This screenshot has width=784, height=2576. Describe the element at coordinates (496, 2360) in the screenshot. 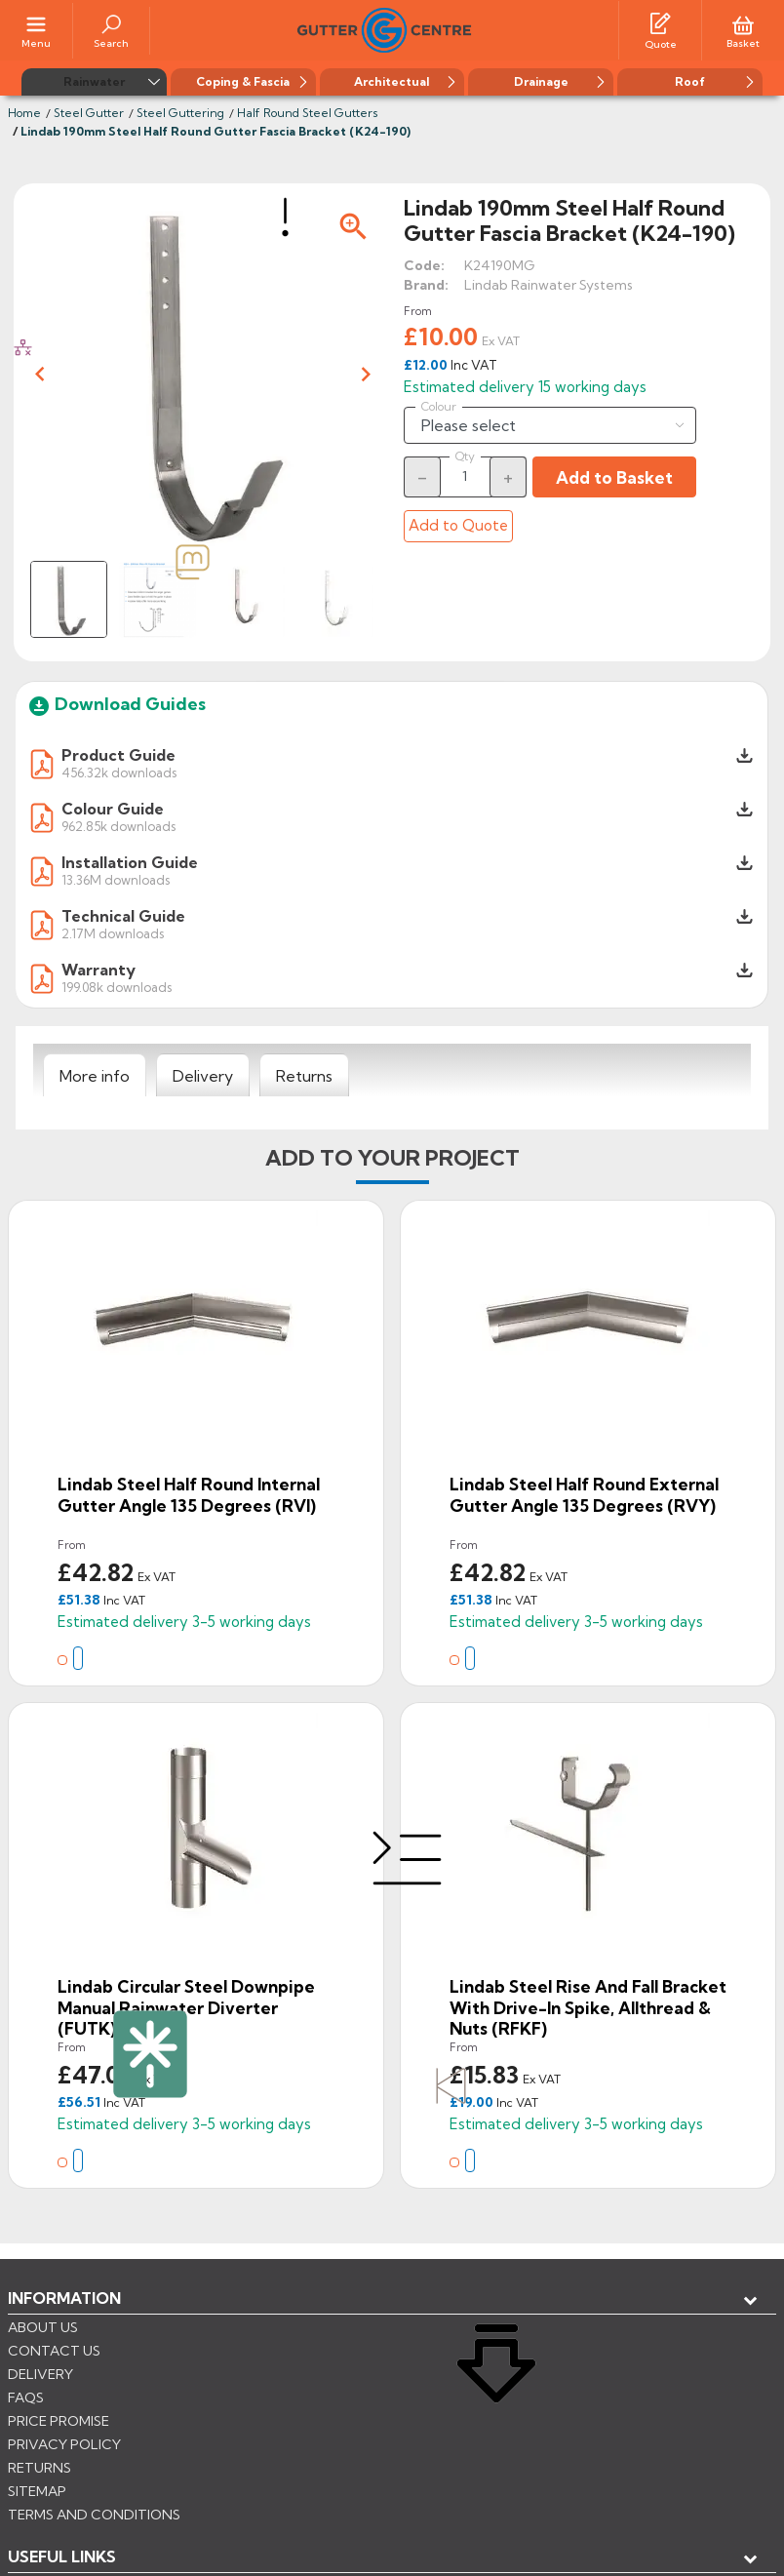

I see `download file or content` at that location.